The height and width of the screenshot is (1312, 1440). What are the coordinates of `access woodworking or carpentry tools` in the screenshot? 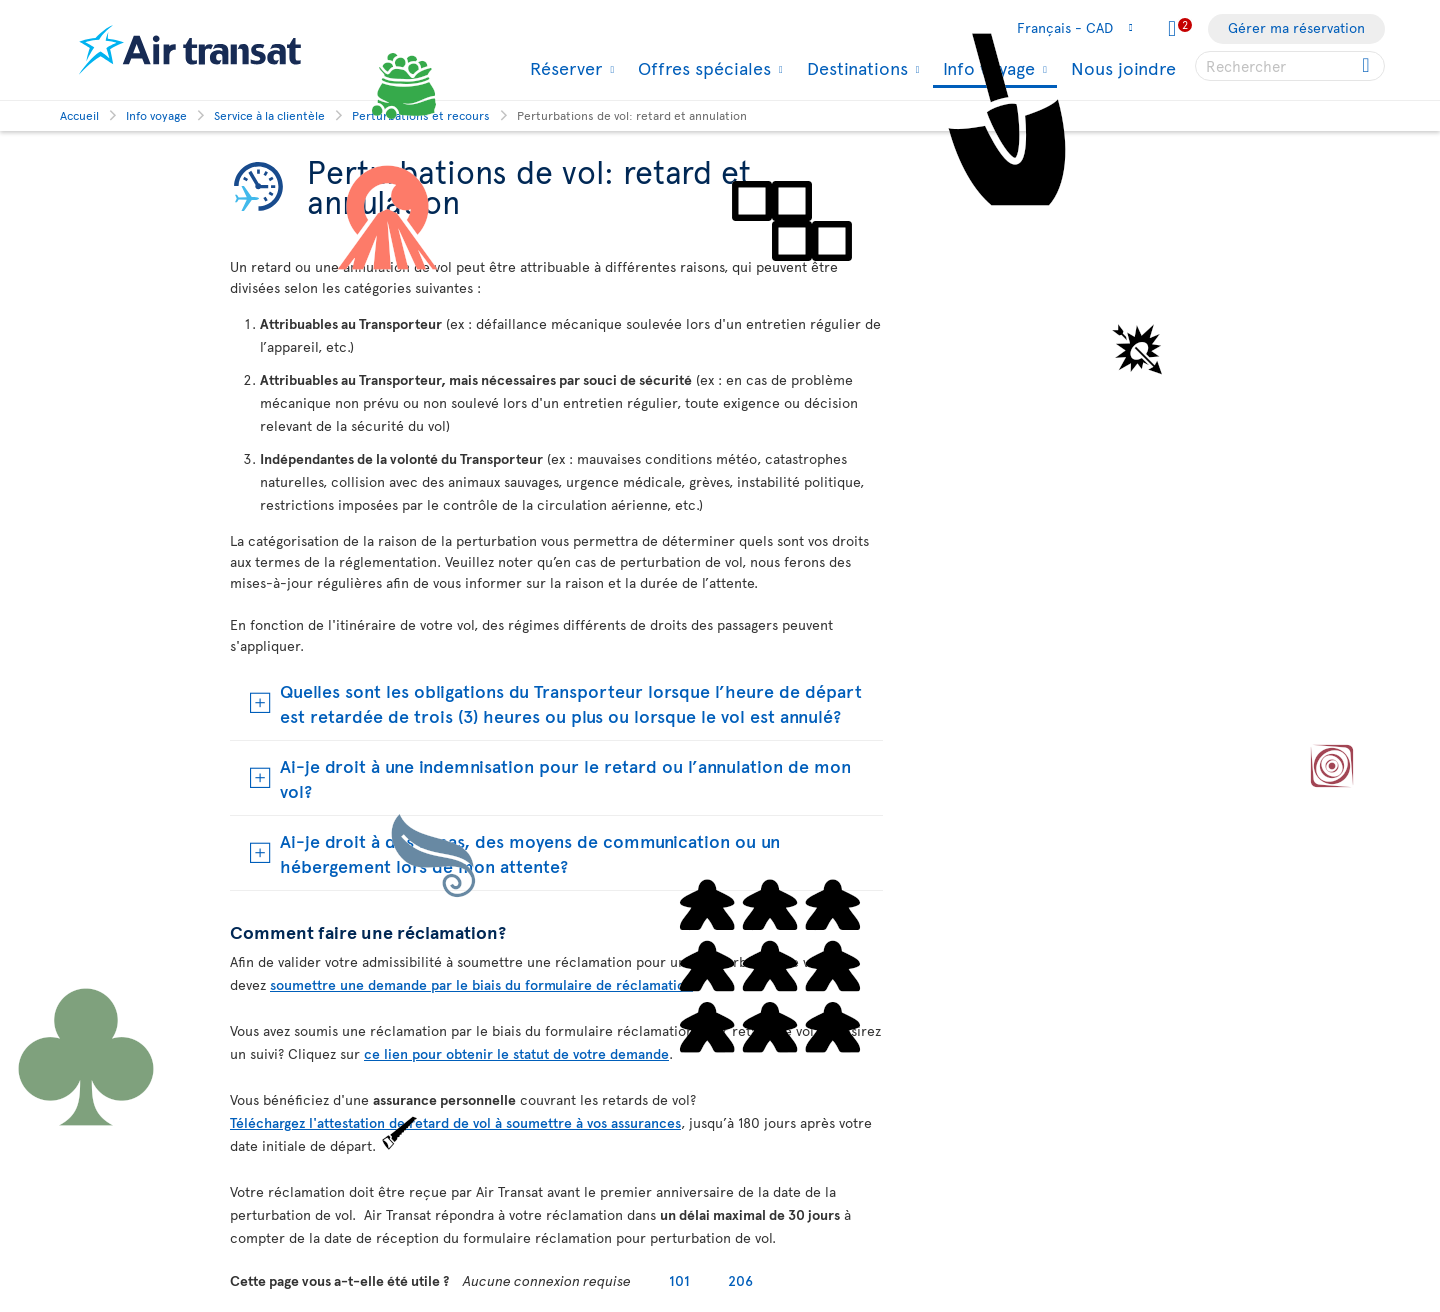 It's located at (399, 1133).